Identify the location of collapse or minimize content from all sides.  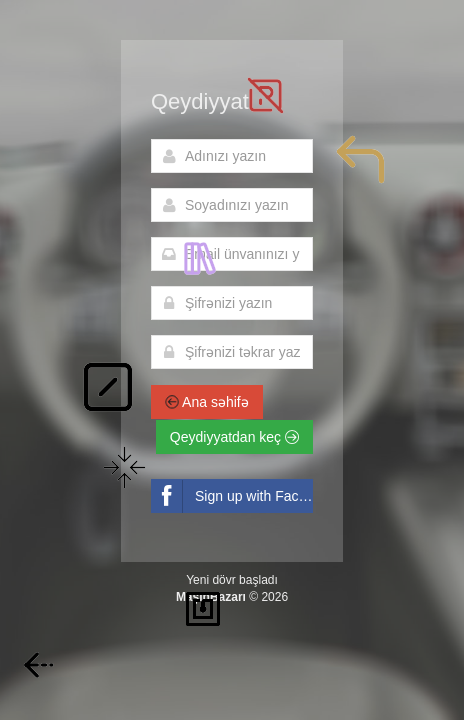
(124, 467).